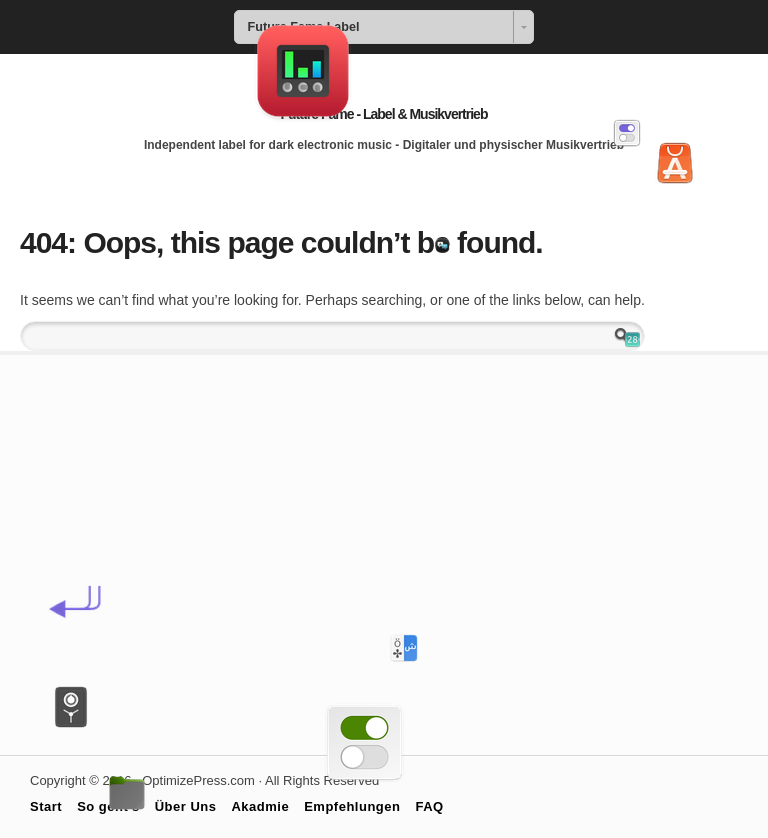 The image size is (768, 838). What do you see at coordinates (303, 71) in the screenshot?
I see `open carla audio plugin host` at bounding box center [303, 71].